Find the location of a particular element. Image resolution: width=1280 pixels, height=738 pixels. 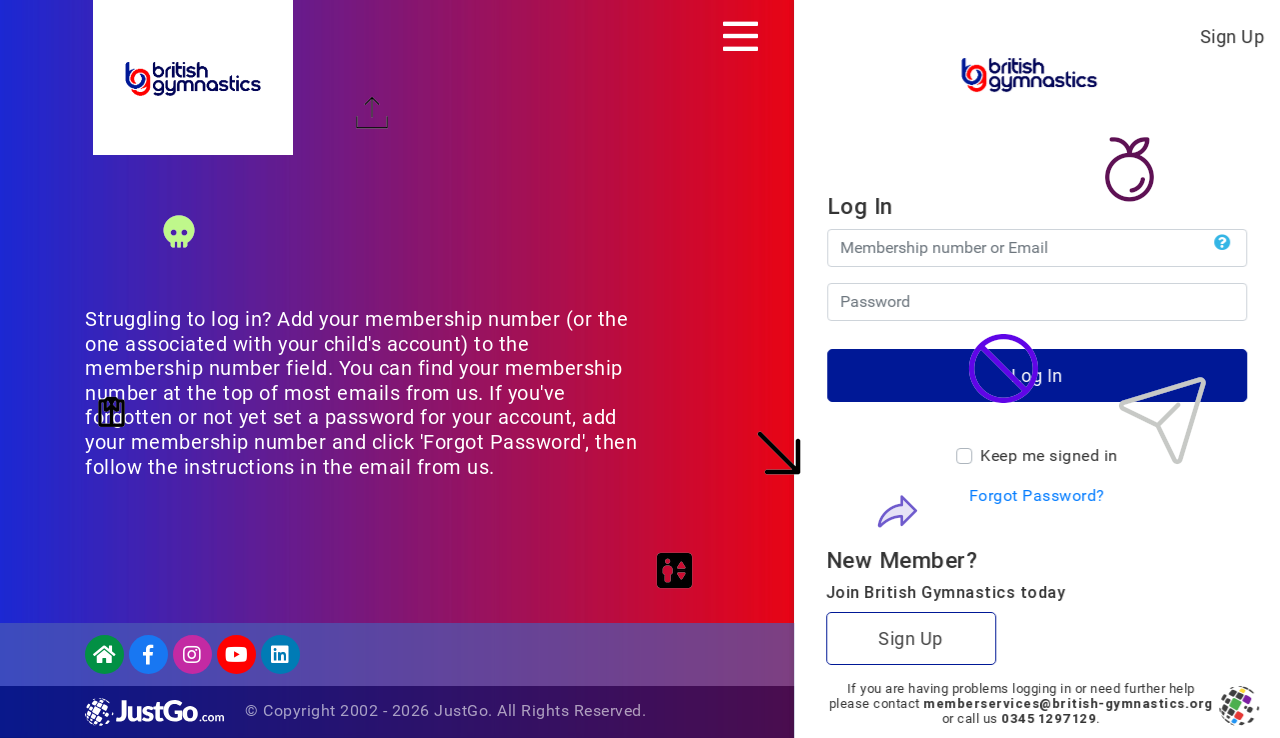

indicates a blocked or prohibited action is located at coordinates (1003, 368).